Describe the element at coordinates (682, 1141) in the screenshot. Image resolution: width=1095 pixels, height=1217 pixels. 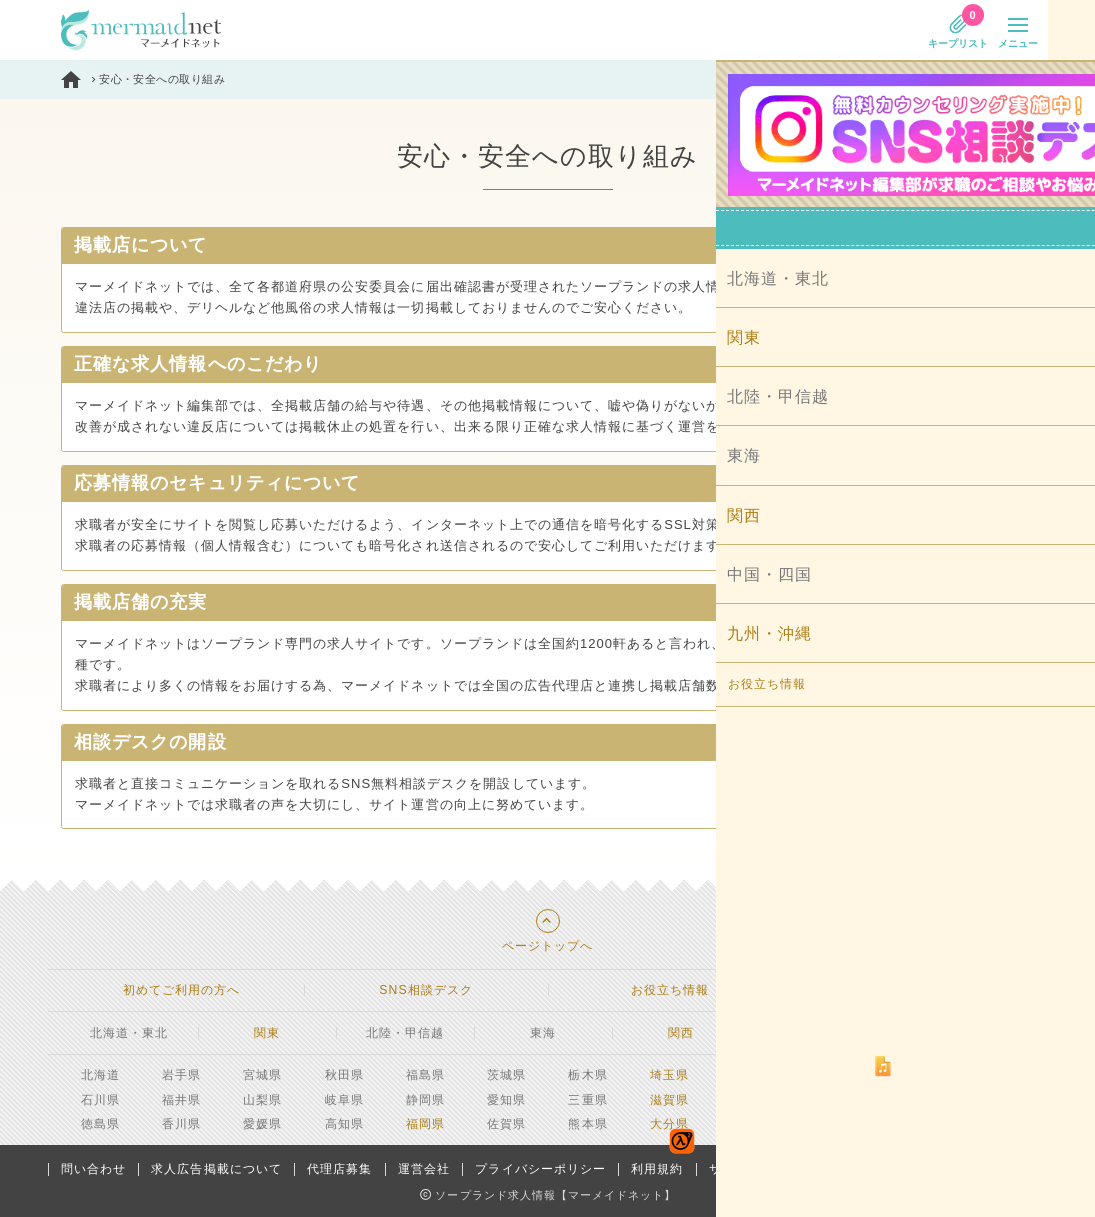
I see `launch half-life 2 game` at that location.